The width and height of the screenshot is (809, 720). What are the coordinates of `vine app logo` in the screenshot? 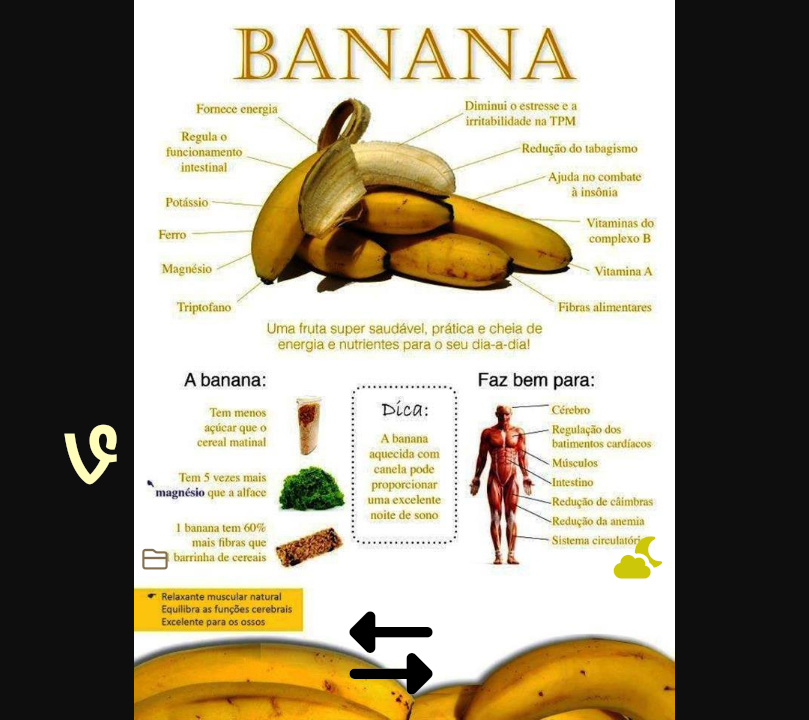 It's located at (90, 454).